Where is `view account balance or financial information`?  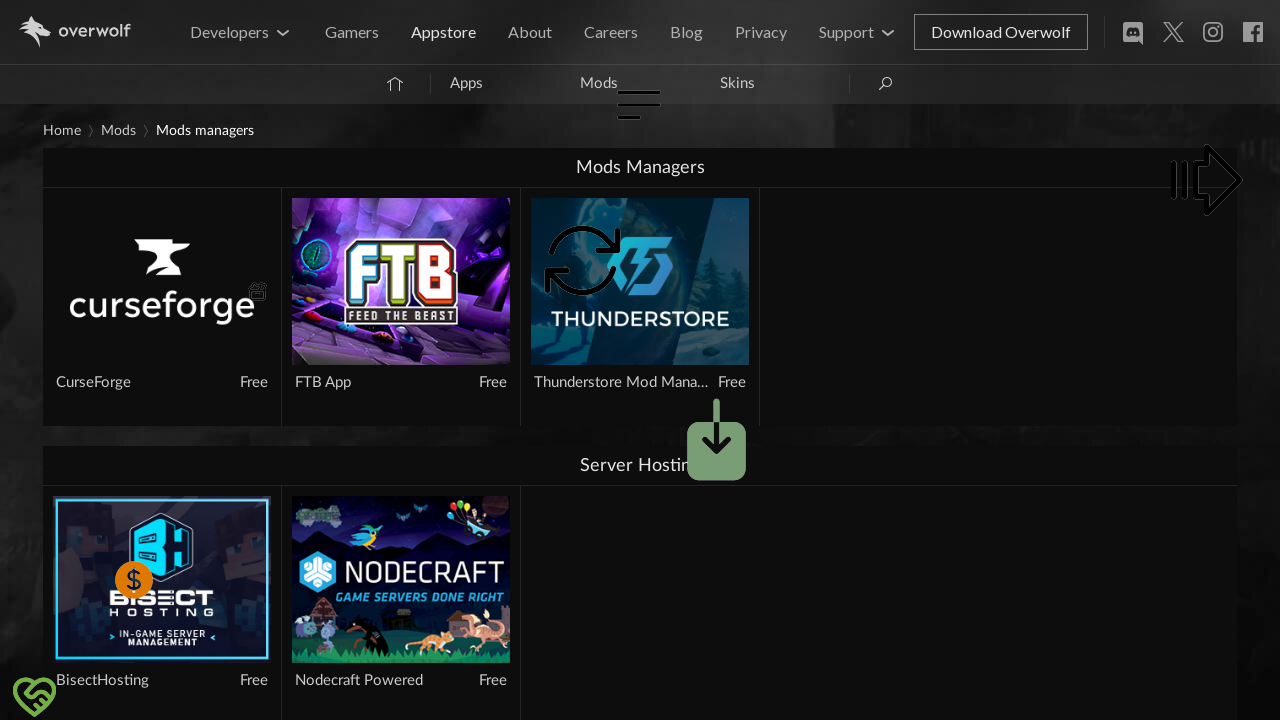
view account balance or financial information is located at coordinates (134, 580).